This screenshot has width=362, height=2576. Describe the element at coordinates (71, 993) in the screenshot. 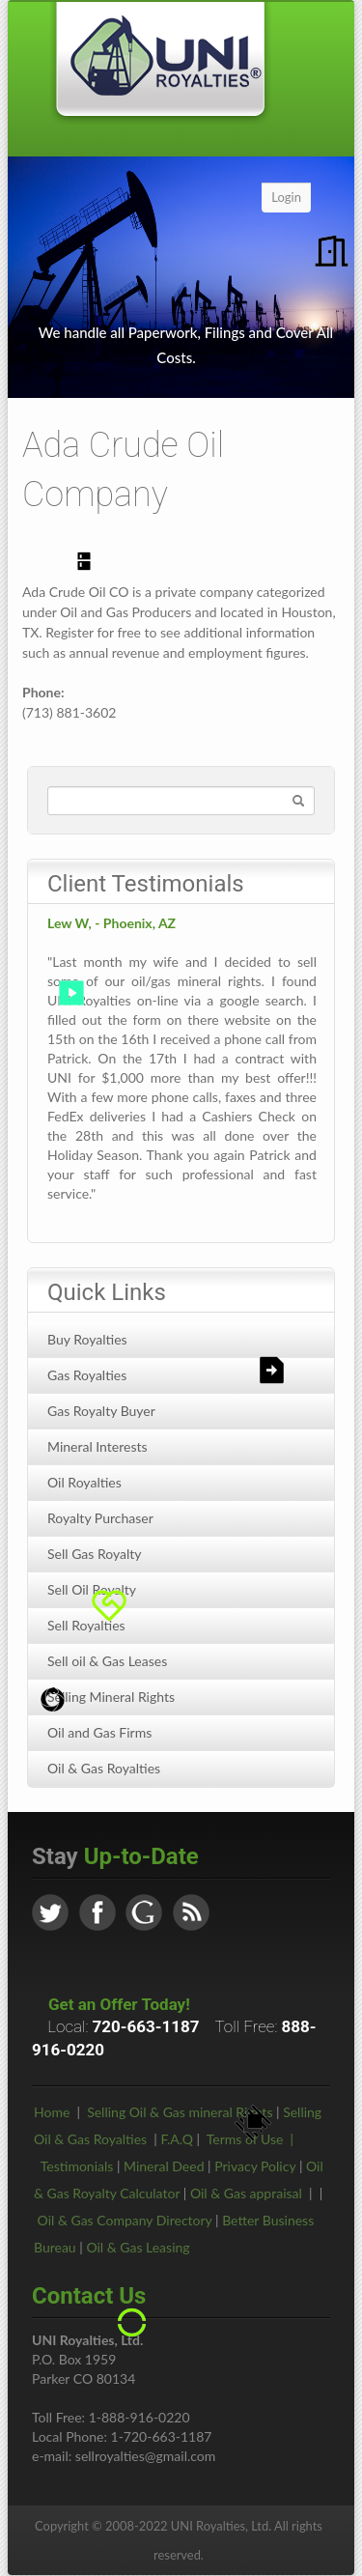

I see `play video content` at that location.